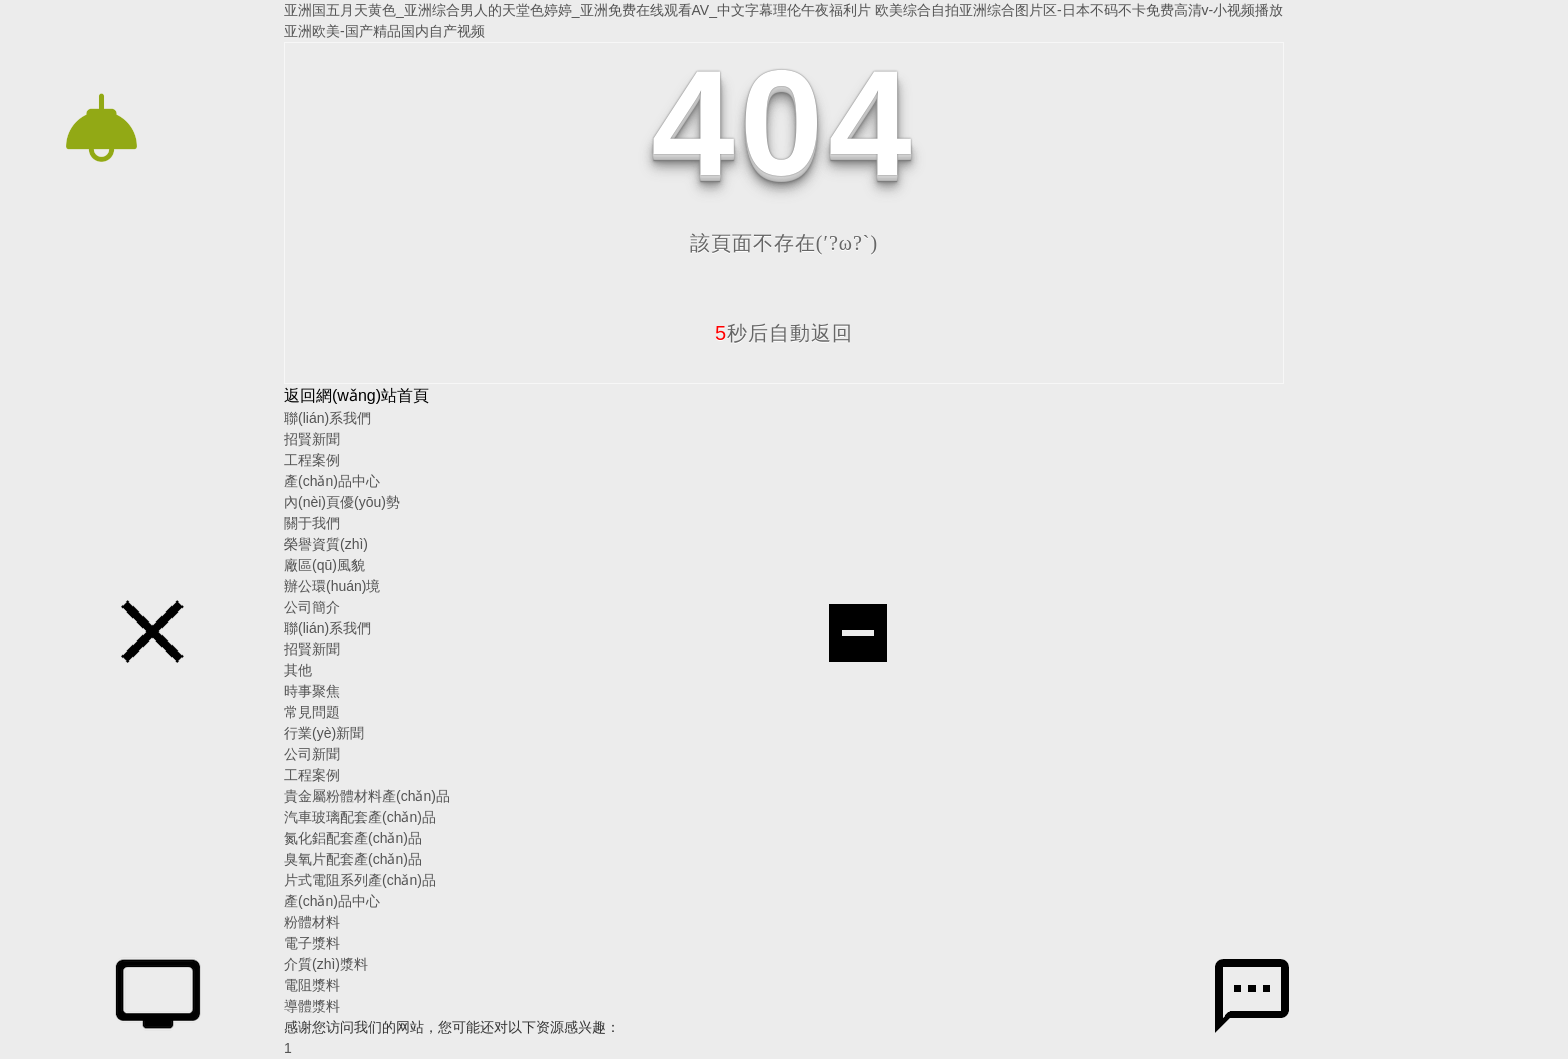  I want to click on close the current window or dialog, so click(152, 631).